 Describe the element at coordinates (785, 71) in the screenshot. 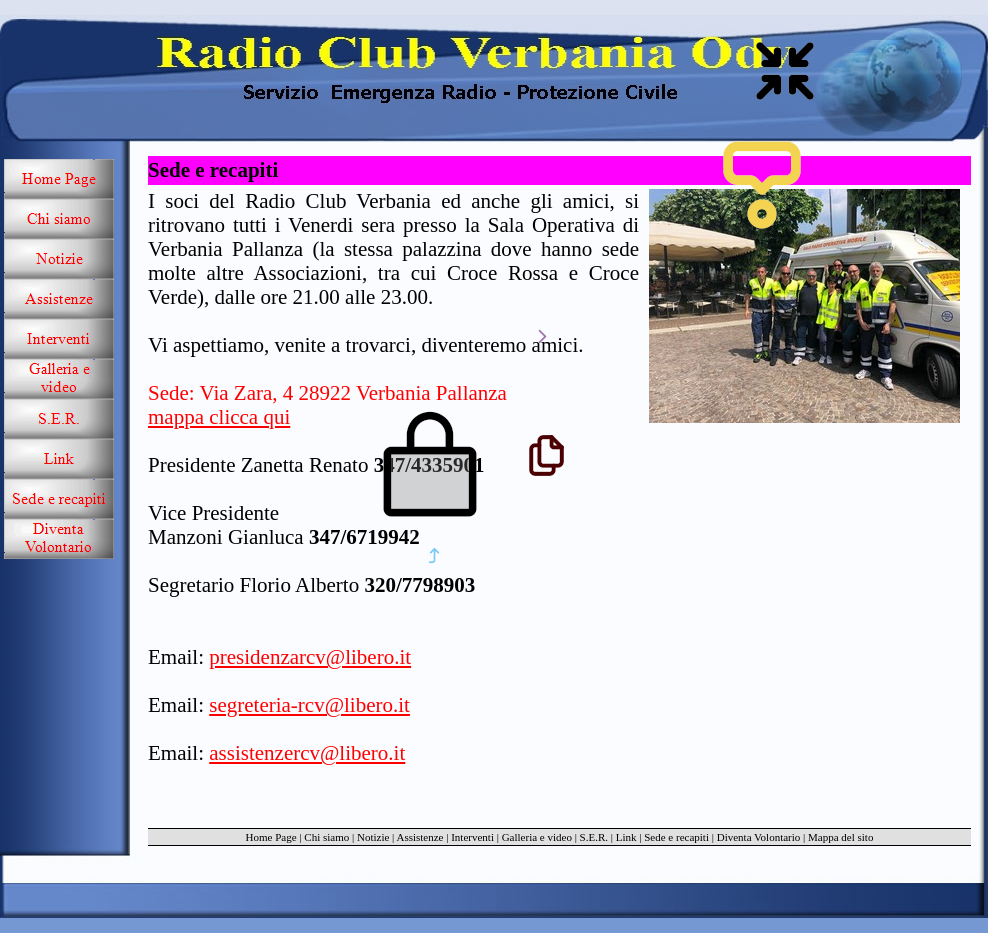

I see `exit fullscreen mode` at that location.